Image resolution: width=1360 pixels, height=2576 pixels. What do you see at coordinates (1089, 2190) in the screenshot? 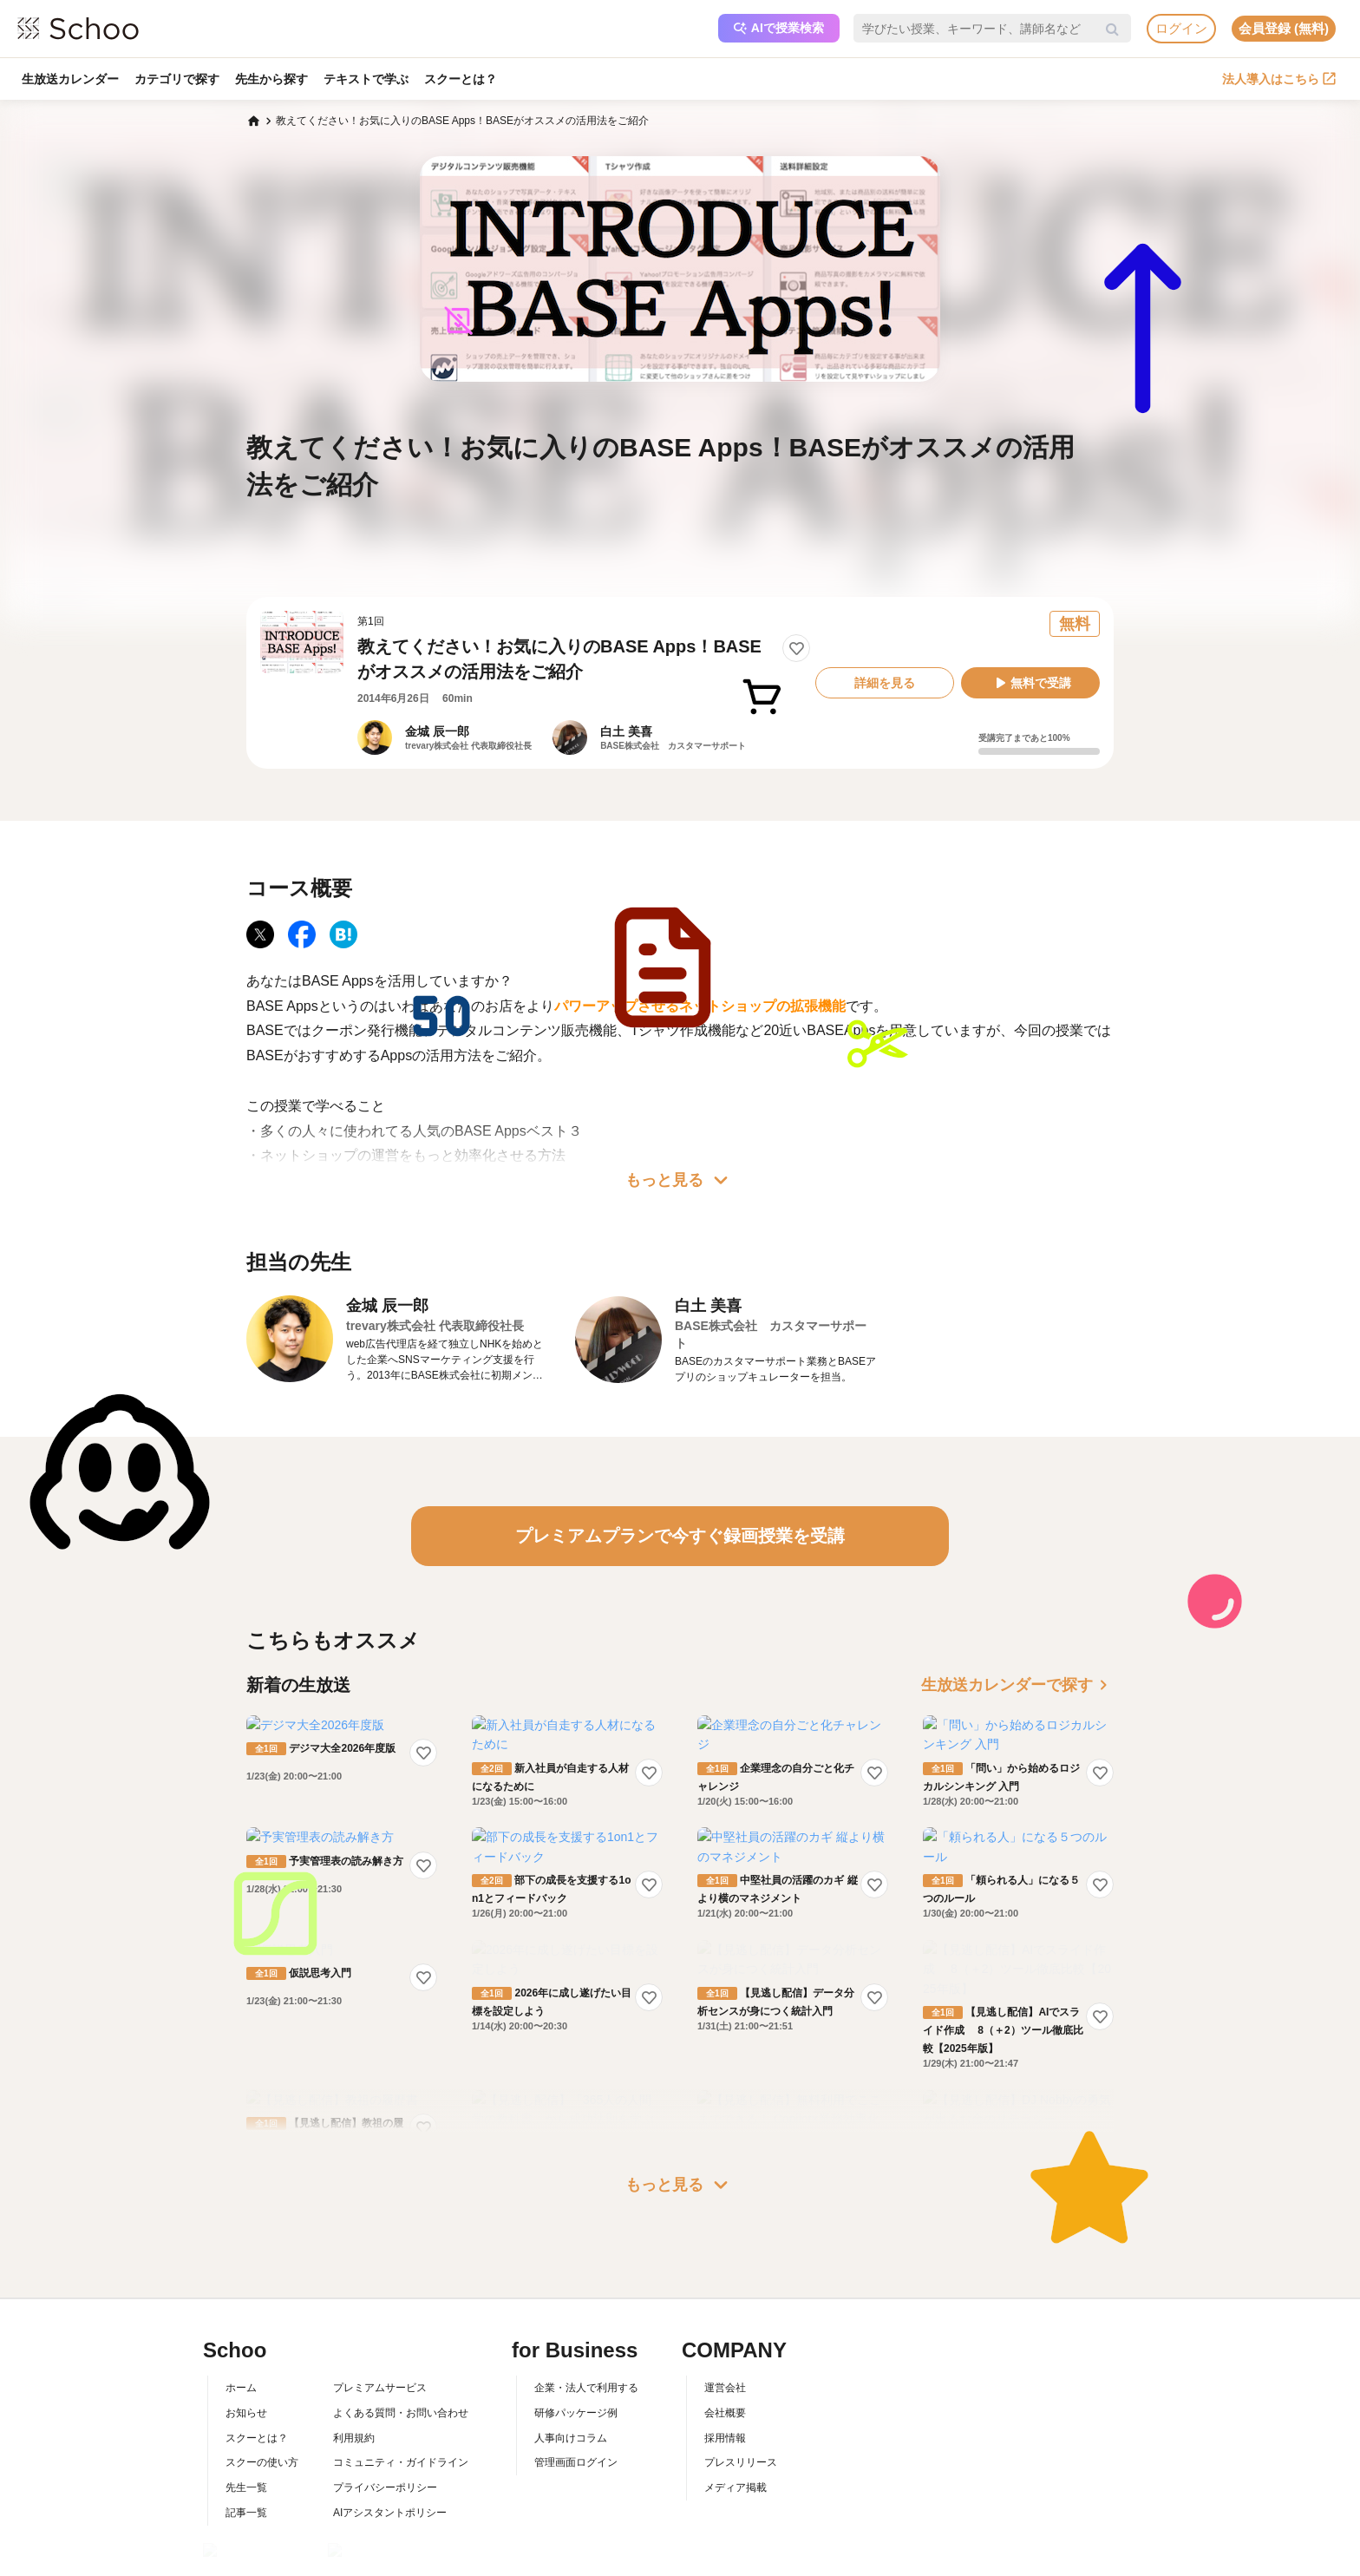
I see `add to favorites` at bounding box center [1089, 2190].